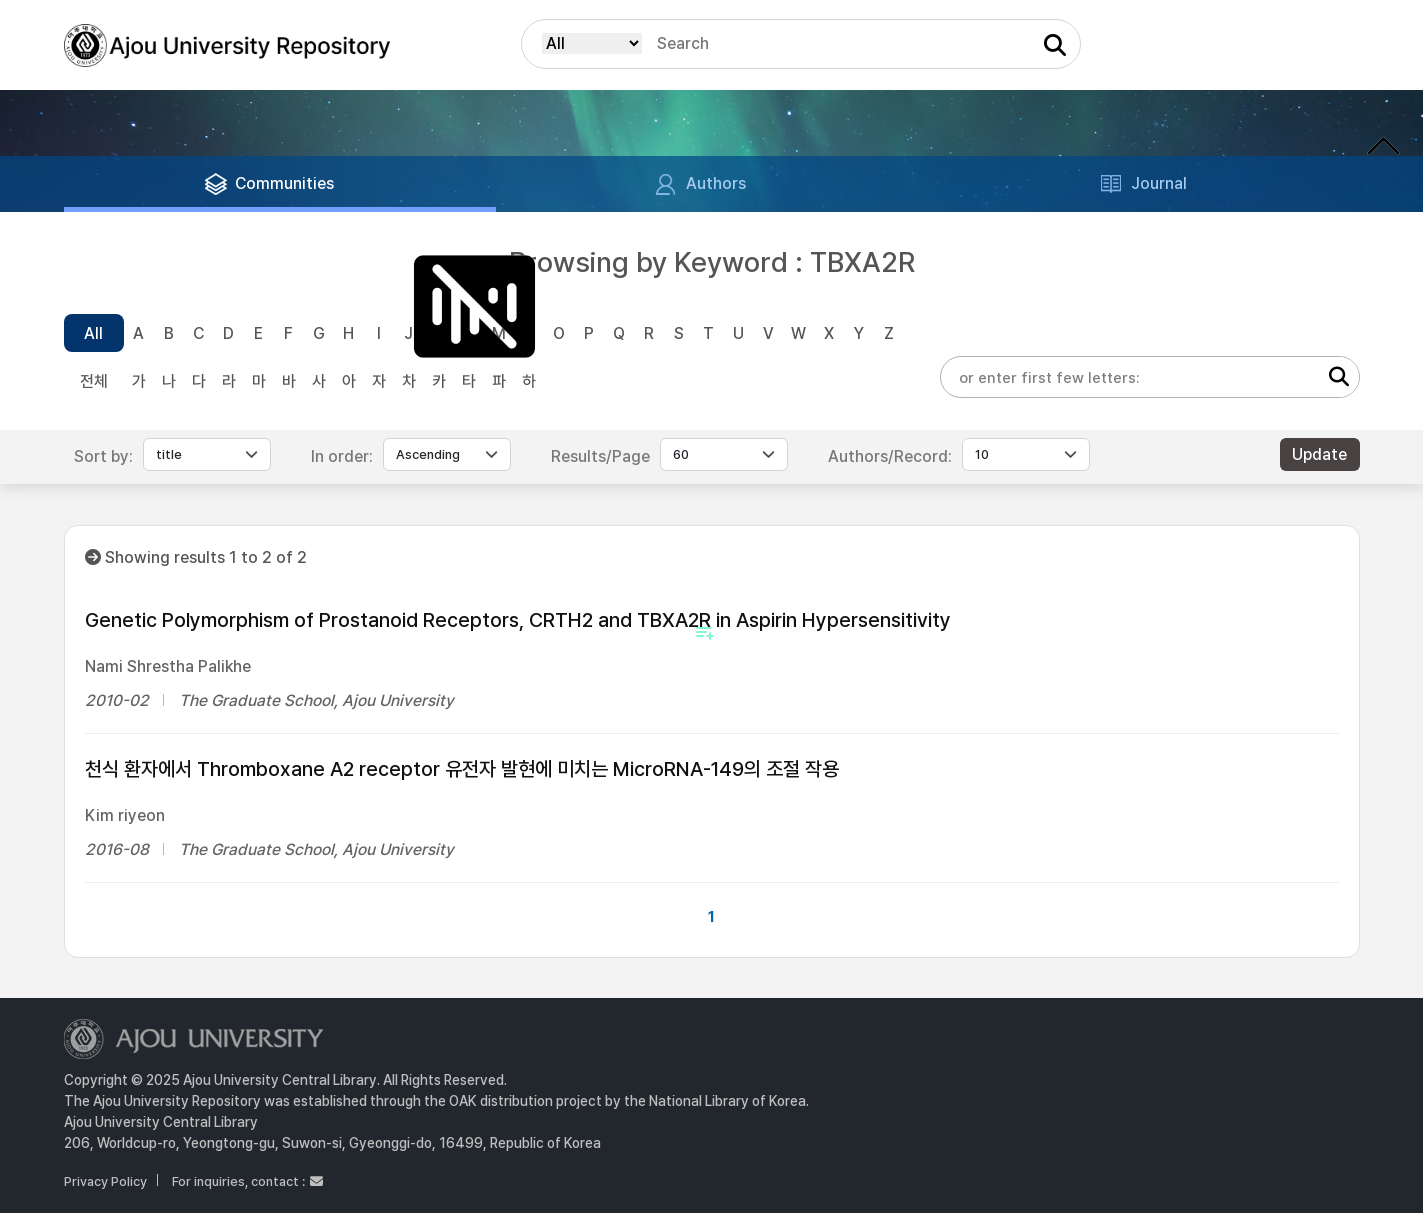 Image resolution: width=1423 pixels, height=1213 pixels. What do you see at coordinates (704, 632) in the screenshot?
I see `add a new item to your playlist` at bounding box center [704, 632].